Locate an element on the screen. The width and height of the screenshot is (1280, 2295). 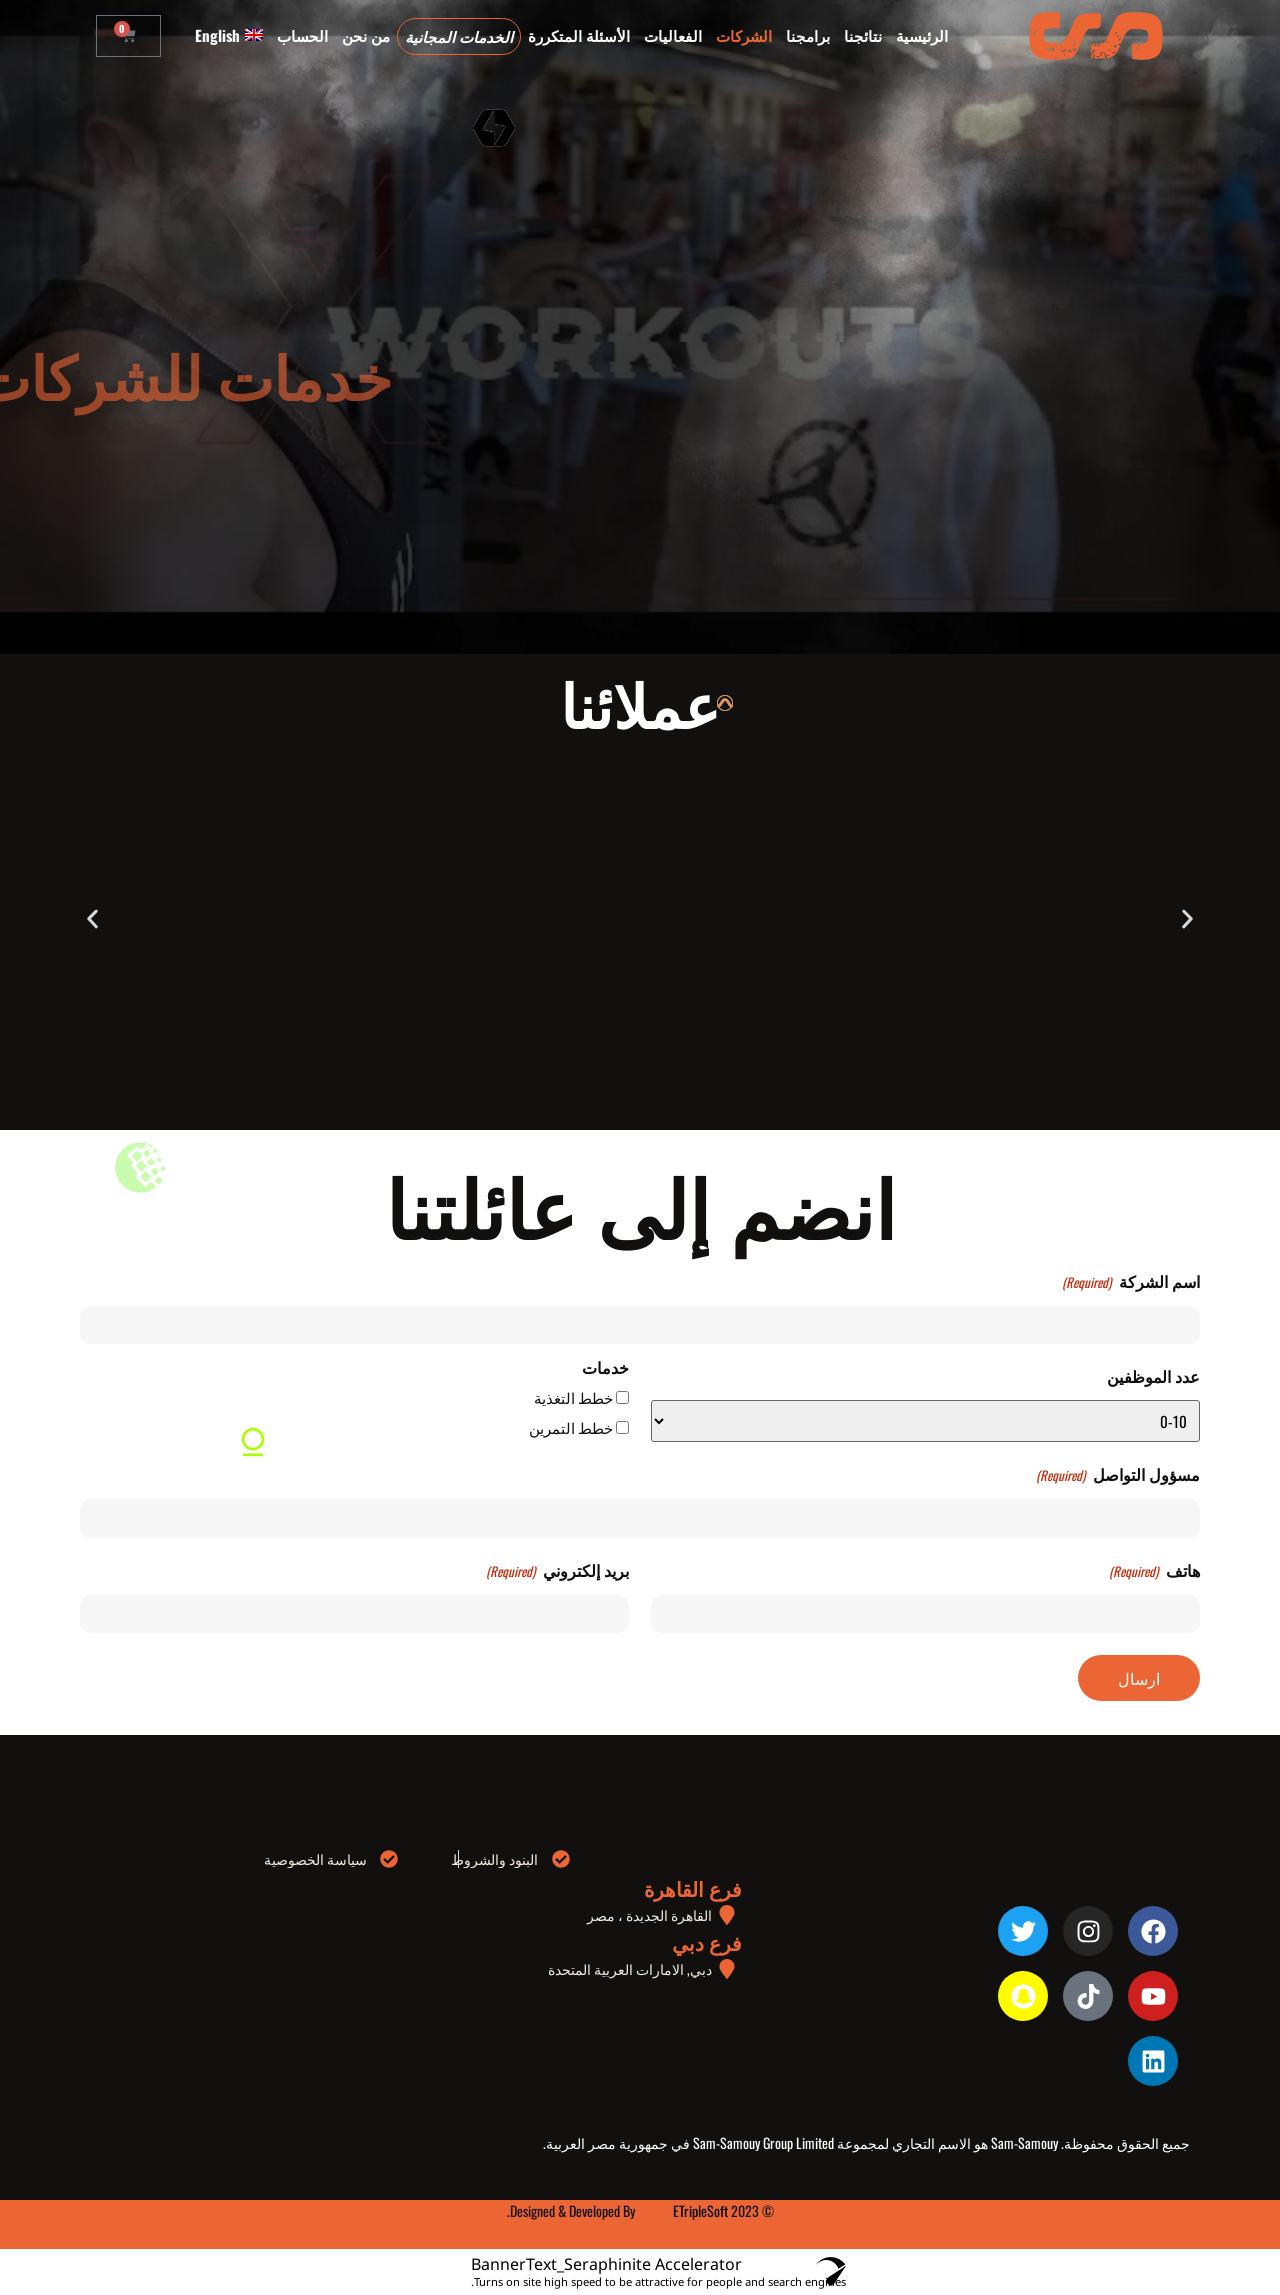
open Pro Tools application is located at coordinates (725, 703).